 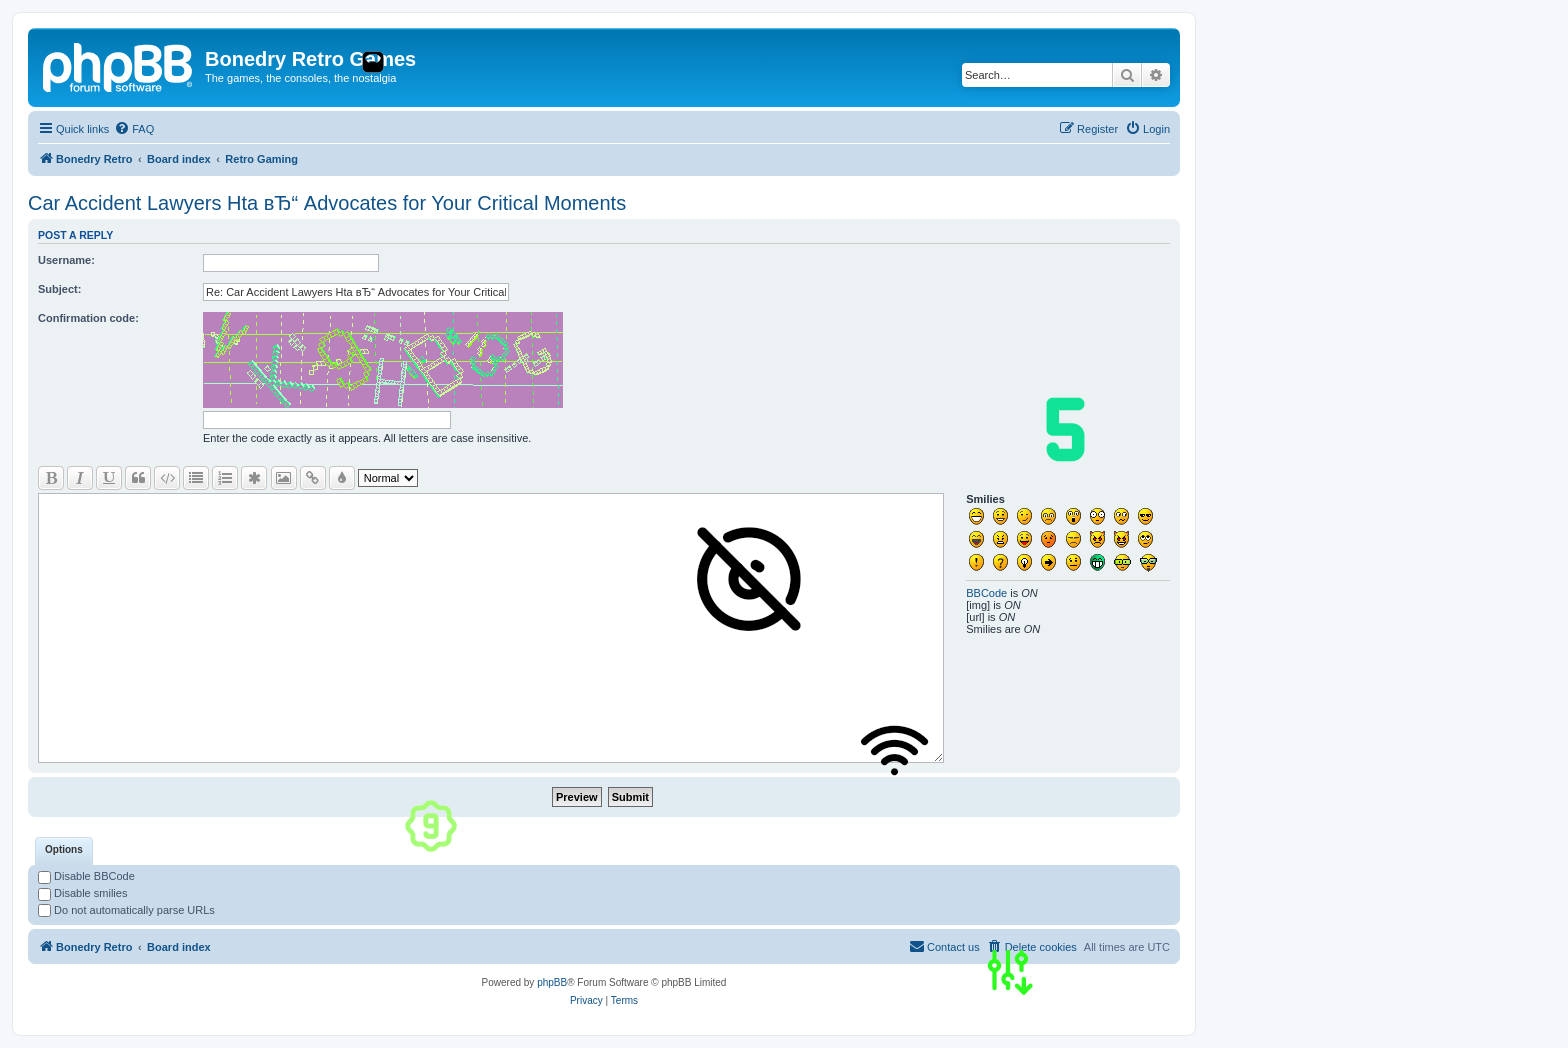 I want to click on adjust settings or preferences, so click(x=1008, y=970).